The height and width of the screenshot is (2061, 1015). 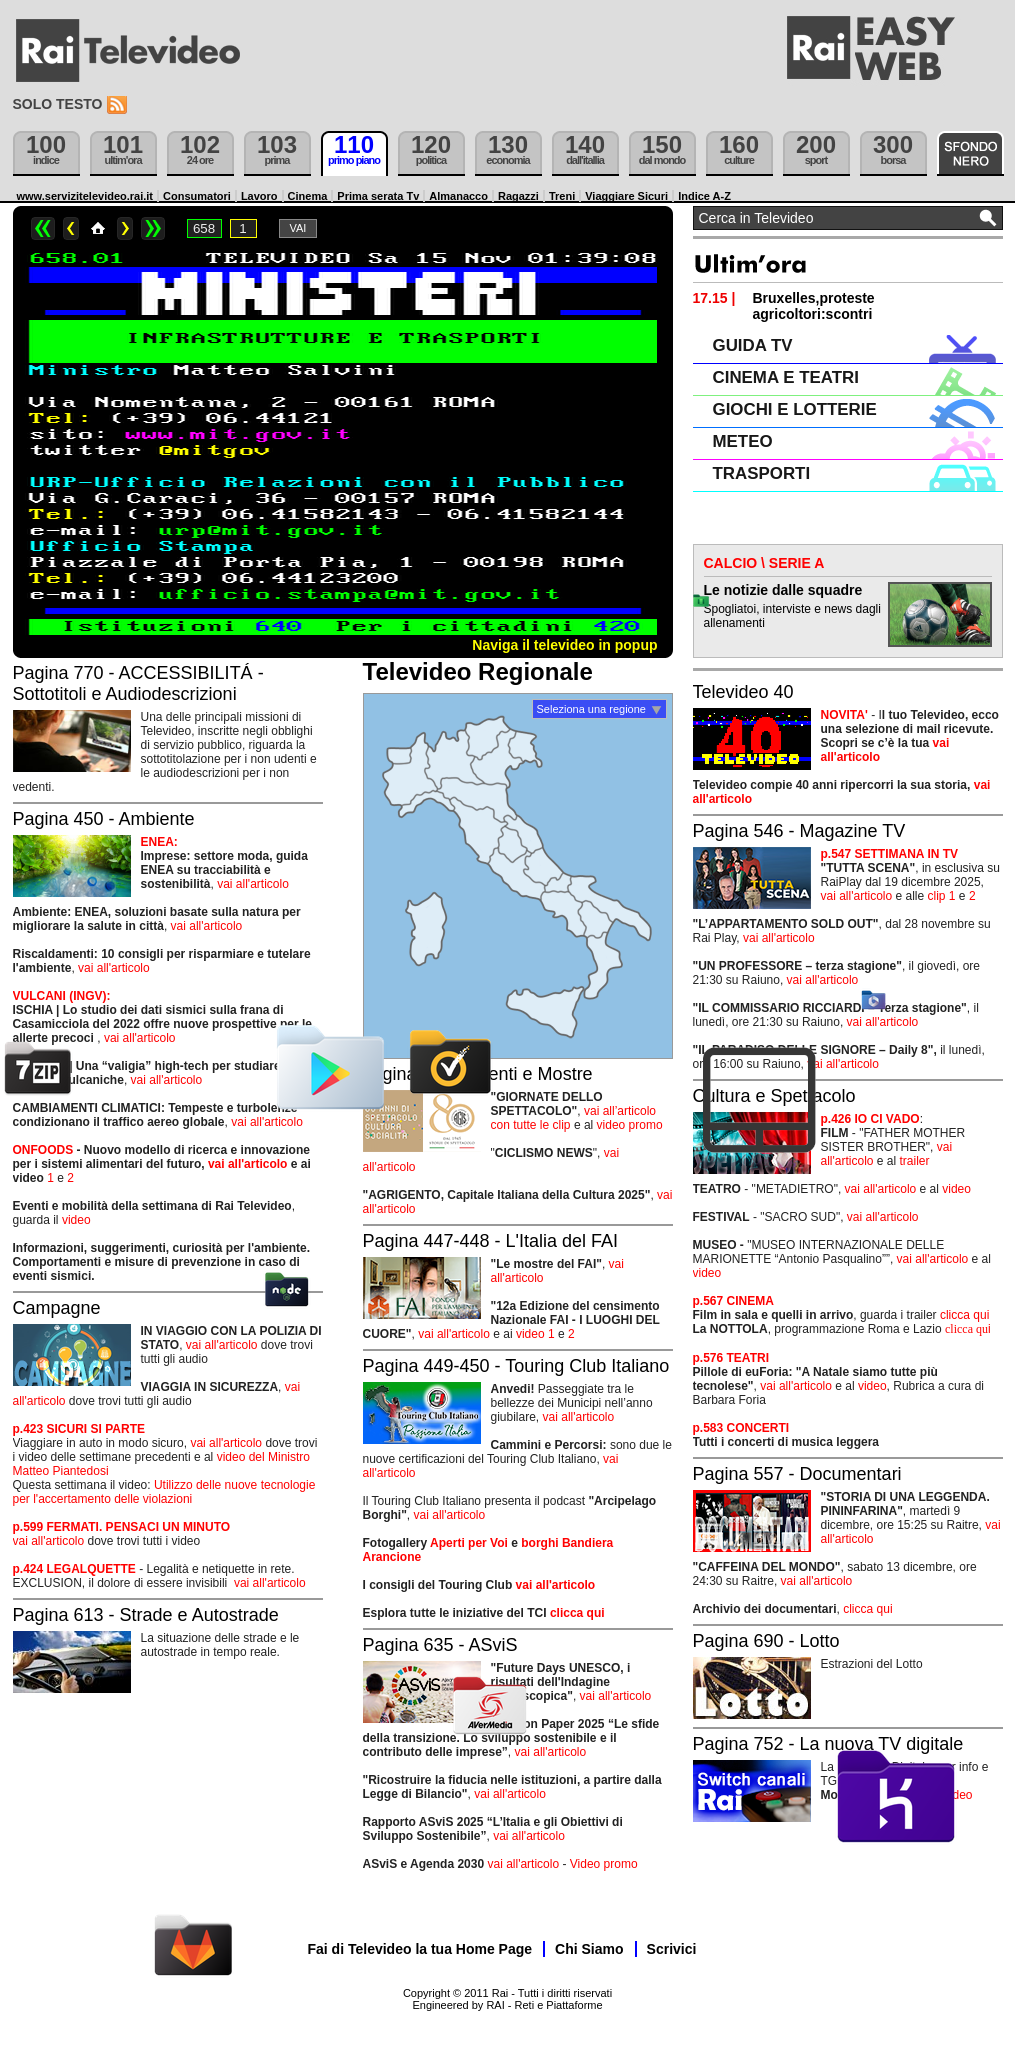 I want to click on folder containing GitLab projects or repositories, so click(x=193, y=1947).